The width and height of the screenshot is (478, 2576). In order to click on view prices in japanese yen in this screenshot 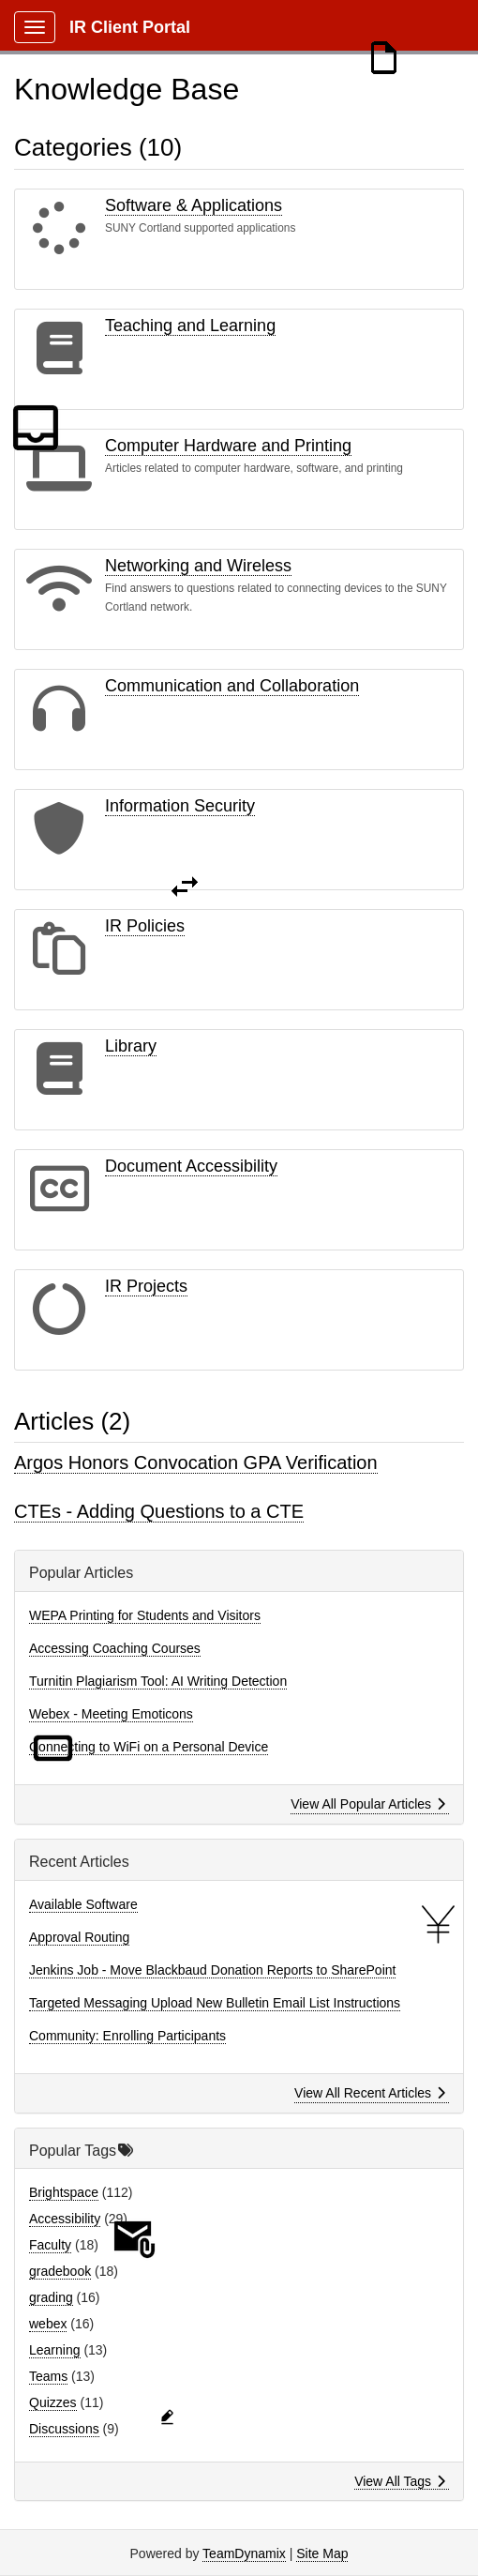, I will do `click(438, 1923)`.